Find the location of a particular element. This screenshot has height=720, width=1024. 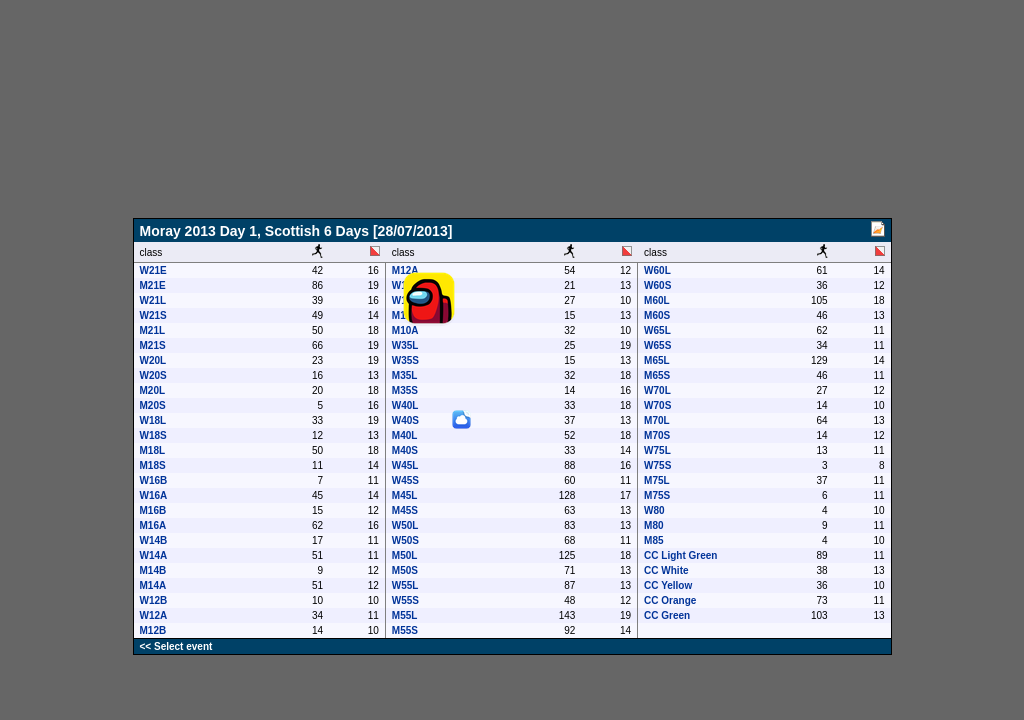

manage web apps and progressive web applications is located at coordinates (461, 419).